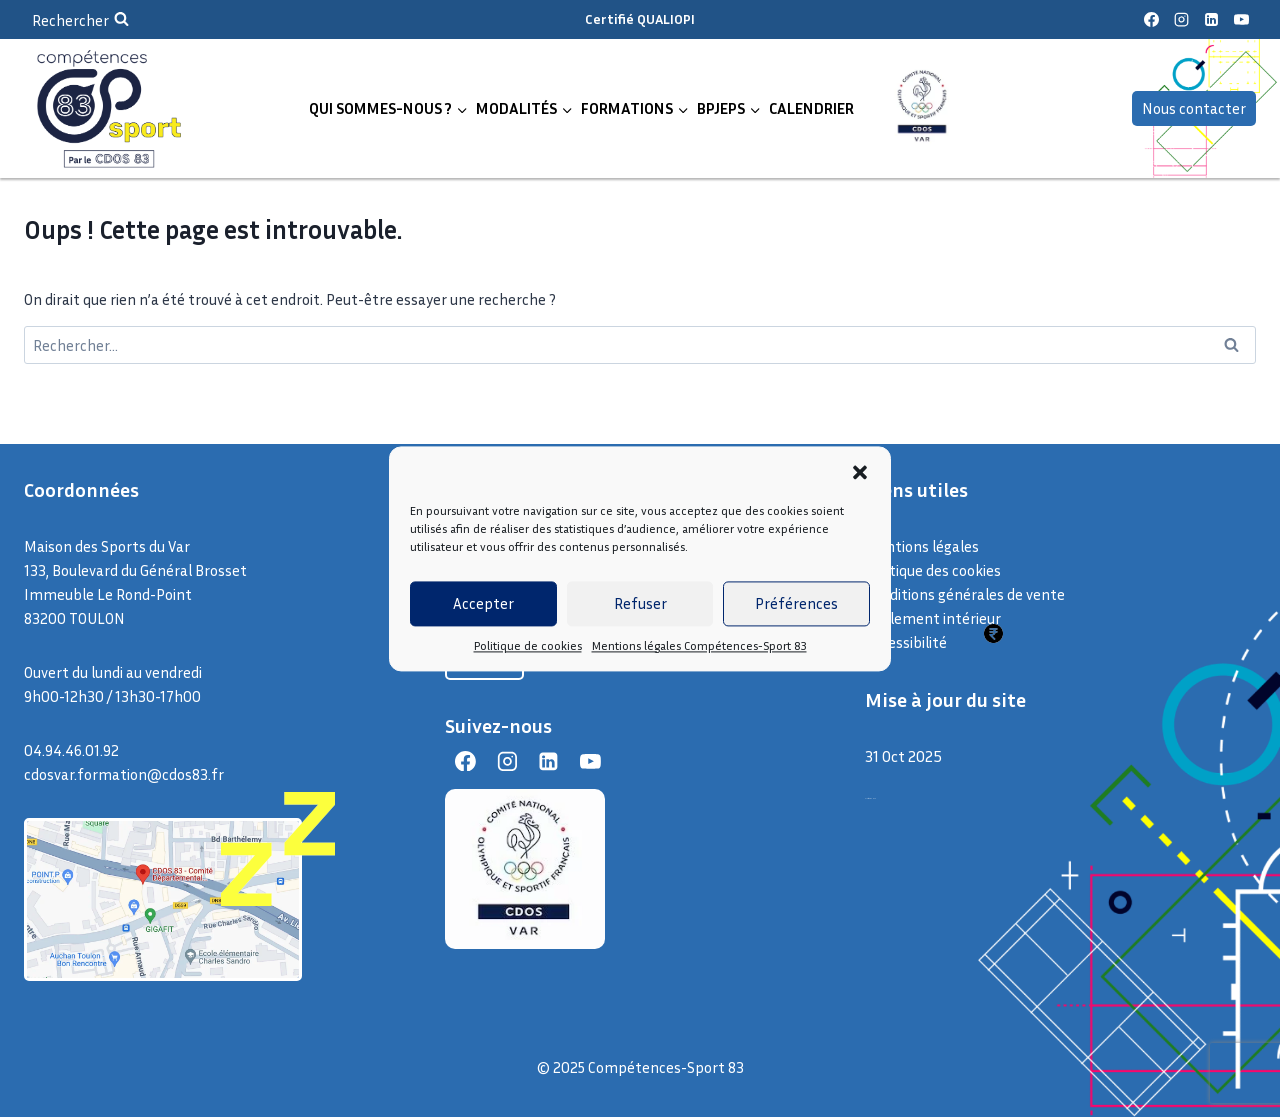 Image resolution: width=1280 pixels, height=1117 pixels. I want to click on indicates sleep or rest mode, so click(278, 849).